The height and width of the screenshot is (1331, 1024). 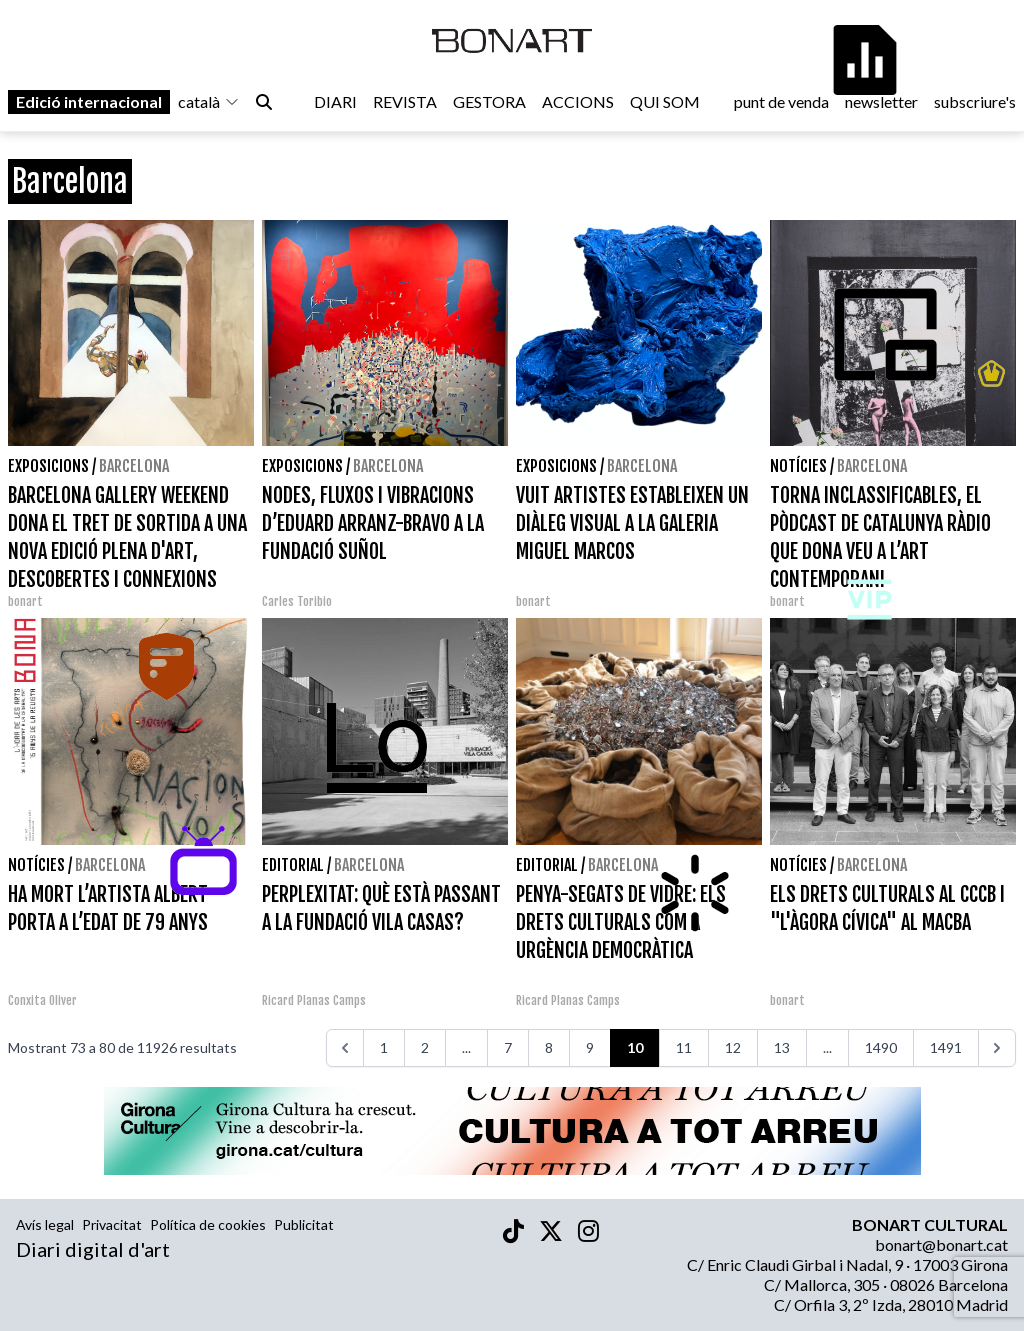 I want to click on loading content in progress, so click(x=695, y=893).